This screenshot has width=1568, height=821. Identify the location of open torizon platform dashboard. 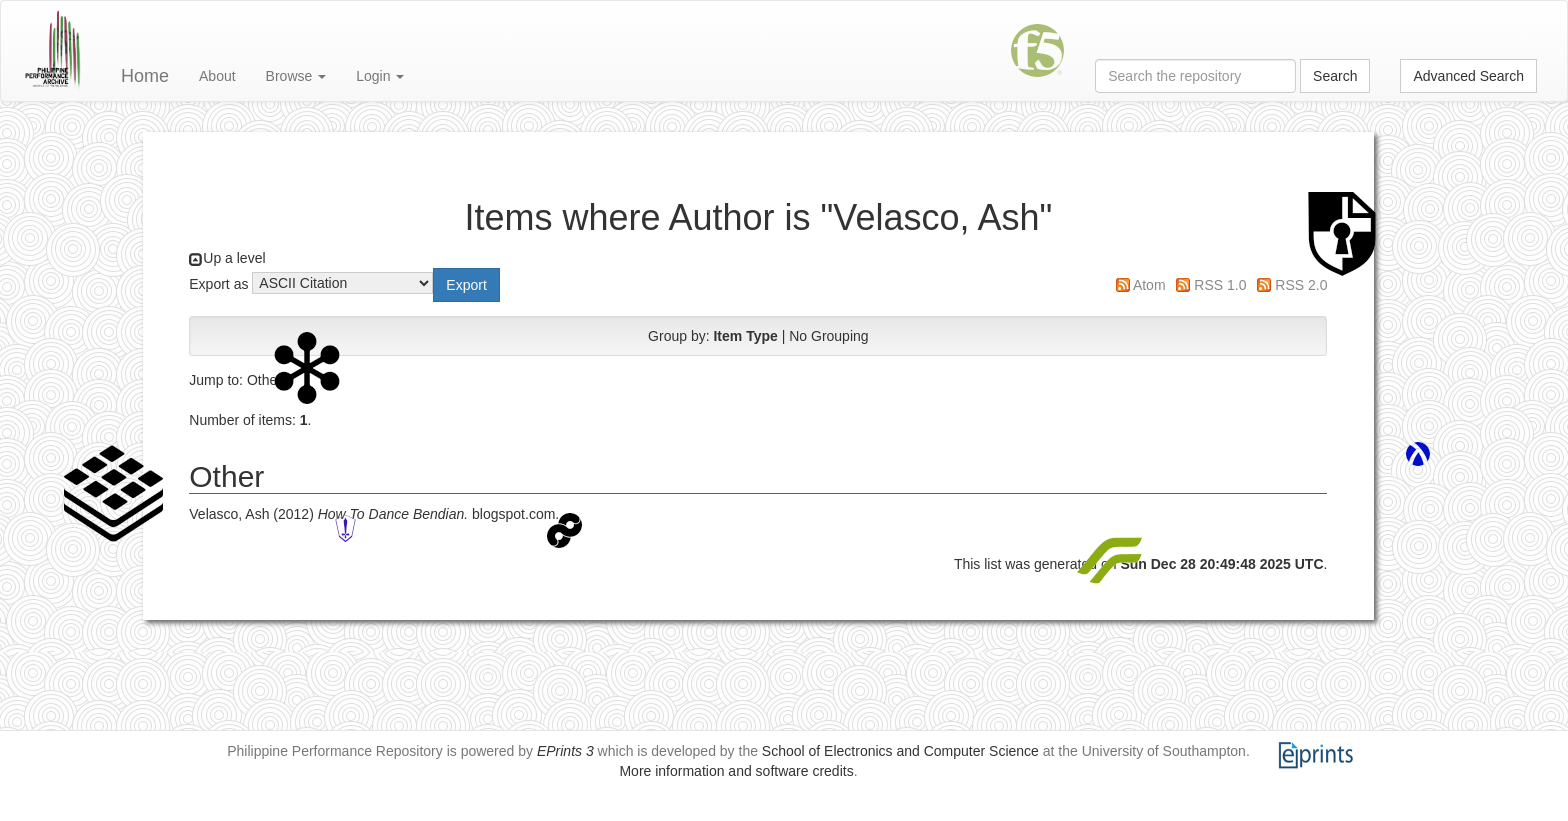
(113, 493).